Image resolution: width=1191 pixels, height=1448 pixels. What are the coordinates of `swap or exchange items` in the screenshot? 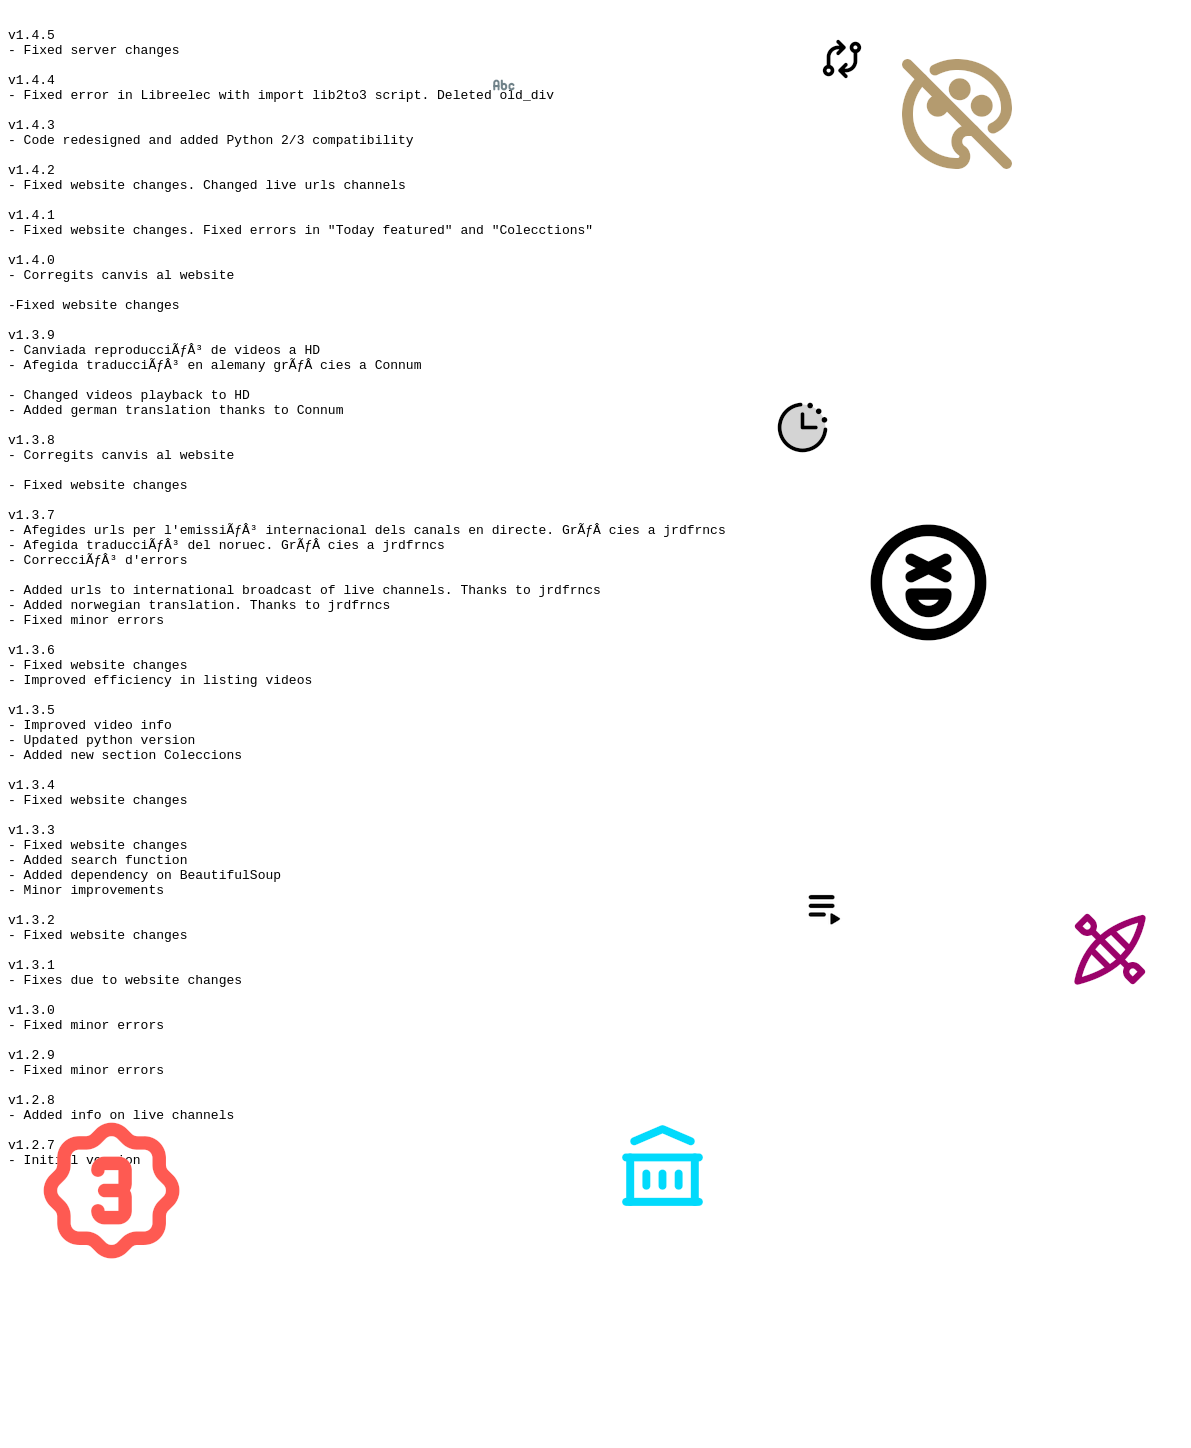 It's located at (842, 59).